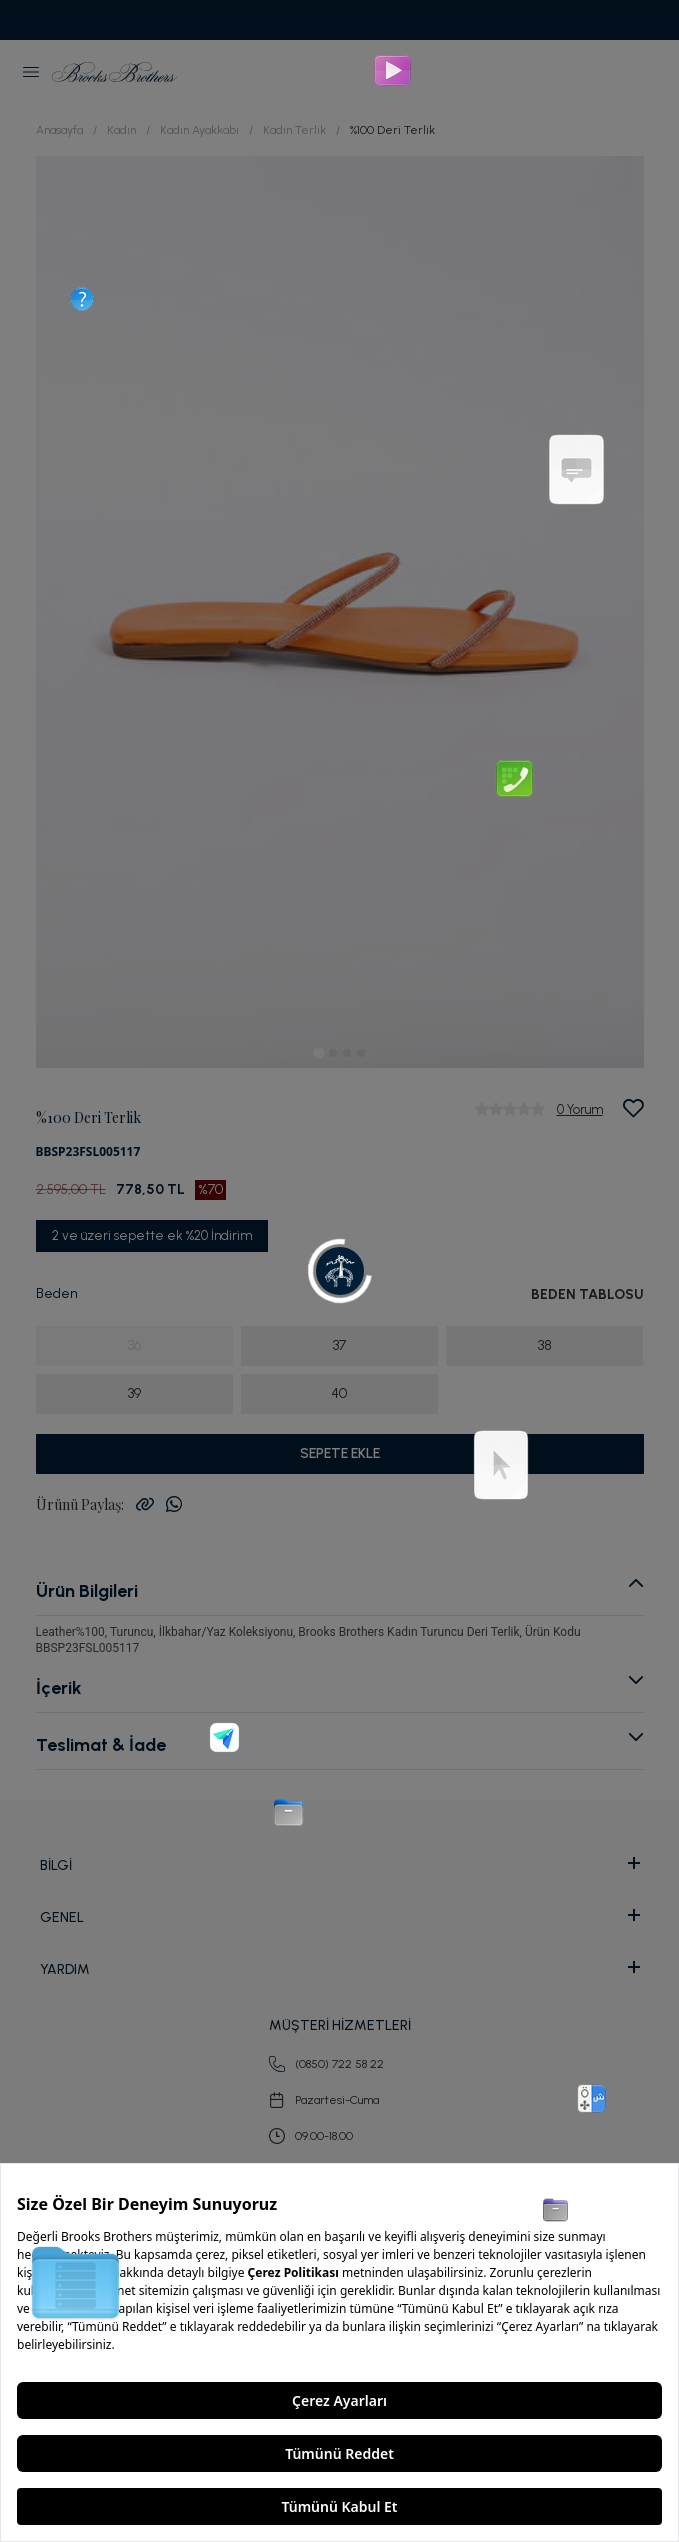 This screenshot has width=679, height=2542. I want to click on open feishu messaging app, so click(224, 1737).